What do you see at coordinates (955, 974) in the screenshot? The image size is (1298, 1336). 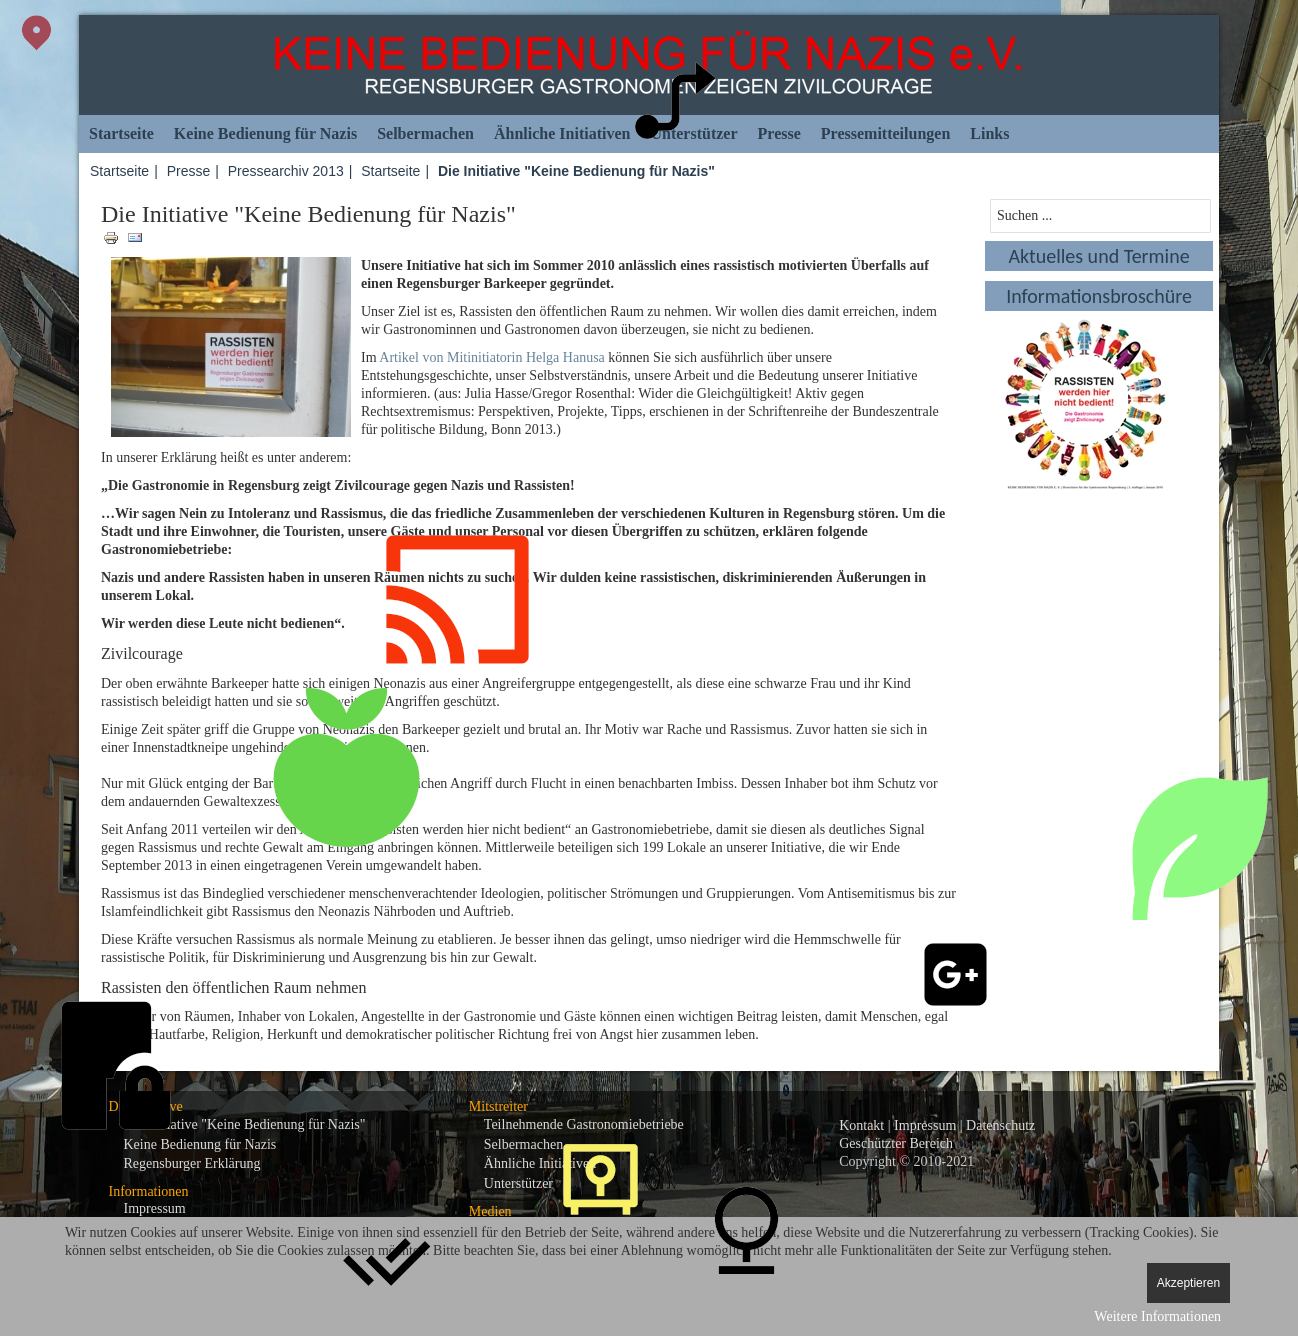 I see `google+ social media link` at bounding box center [955, 974].